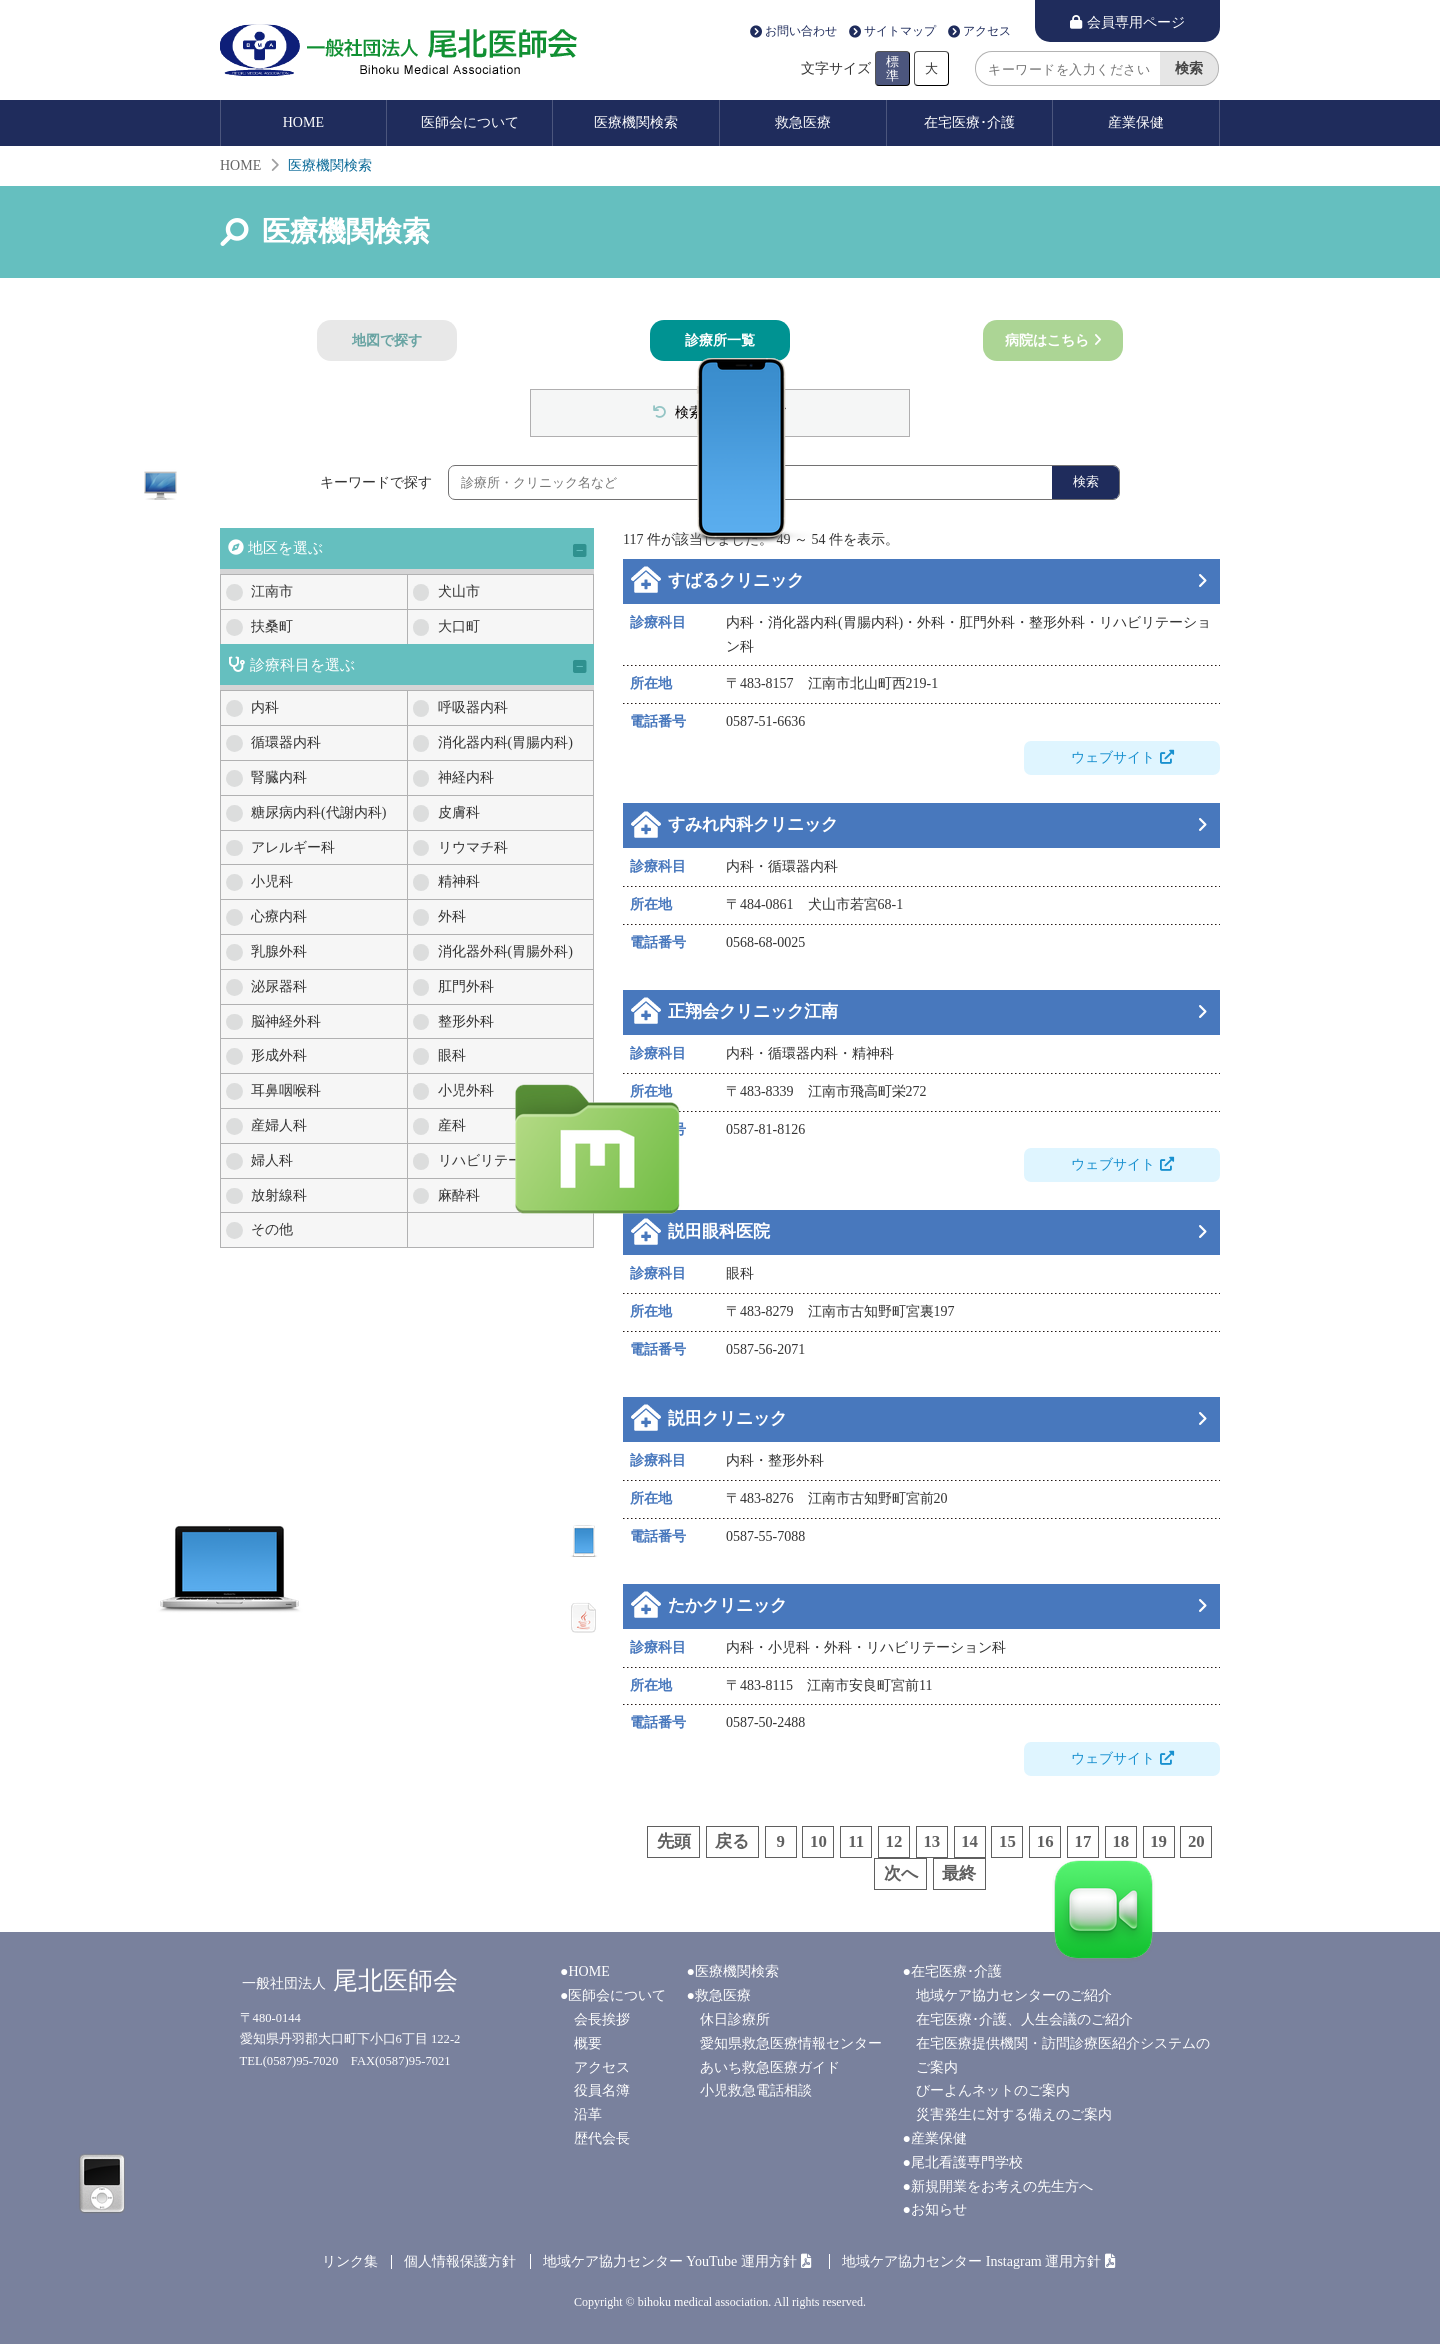 This screenshot has height=2344, width=1440. Describe the element at coordinates (741, 451) in the screenshot. I see `iPhone 12 mini device icon` at that location.